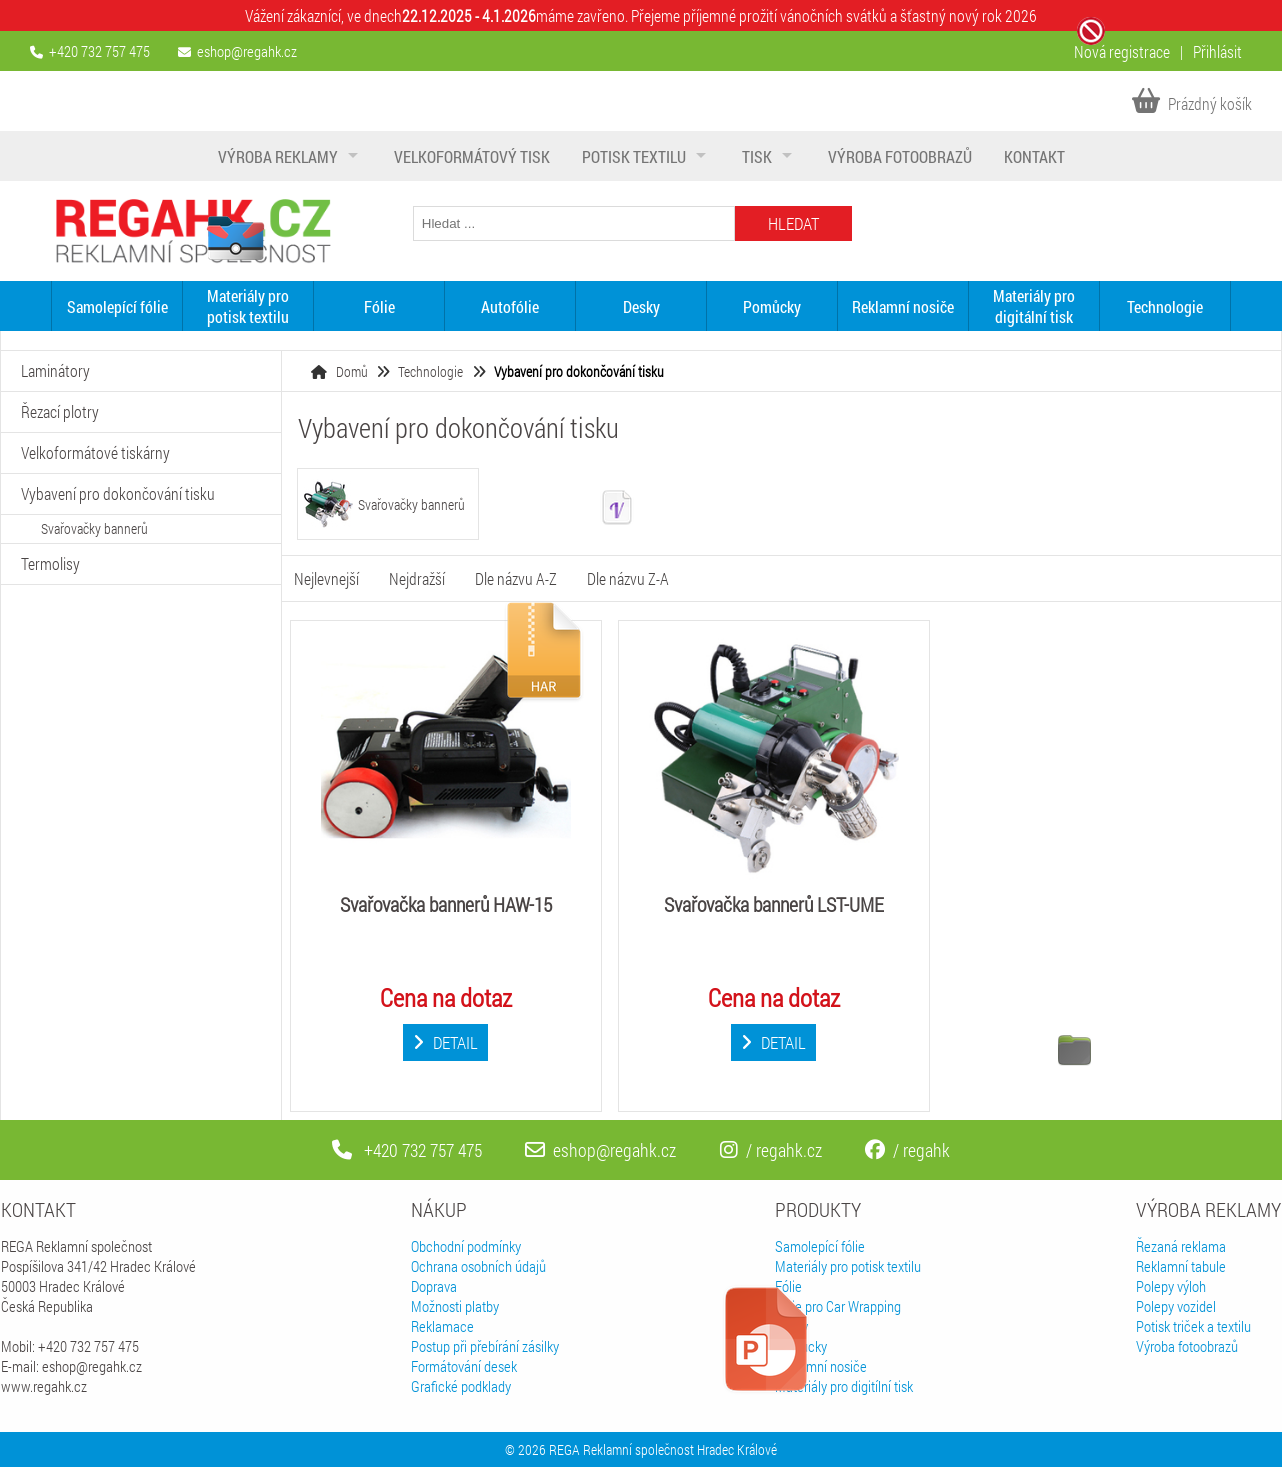 This screenshot has width=1282, height=1467. I want to click on delete or remove selected item, so click(1091, 31).